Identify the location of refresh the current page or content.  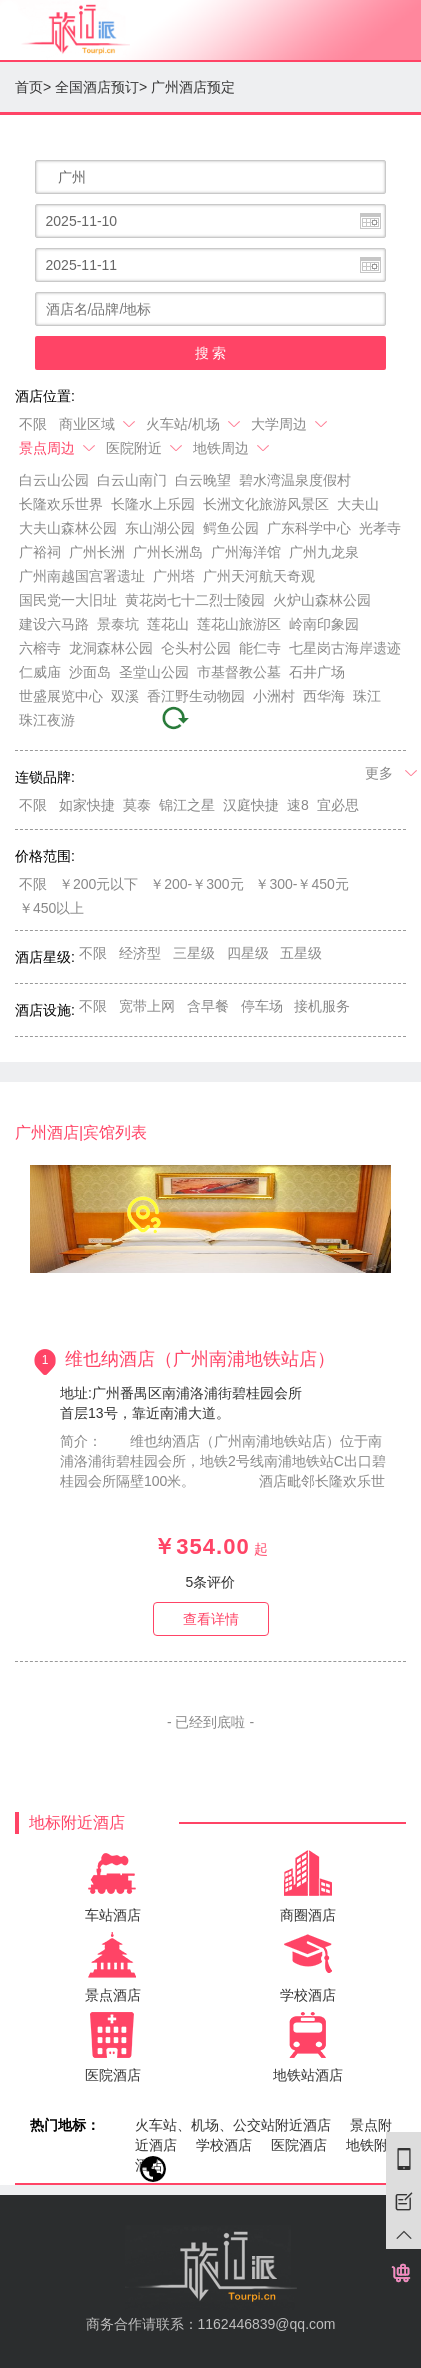
(175, 718).